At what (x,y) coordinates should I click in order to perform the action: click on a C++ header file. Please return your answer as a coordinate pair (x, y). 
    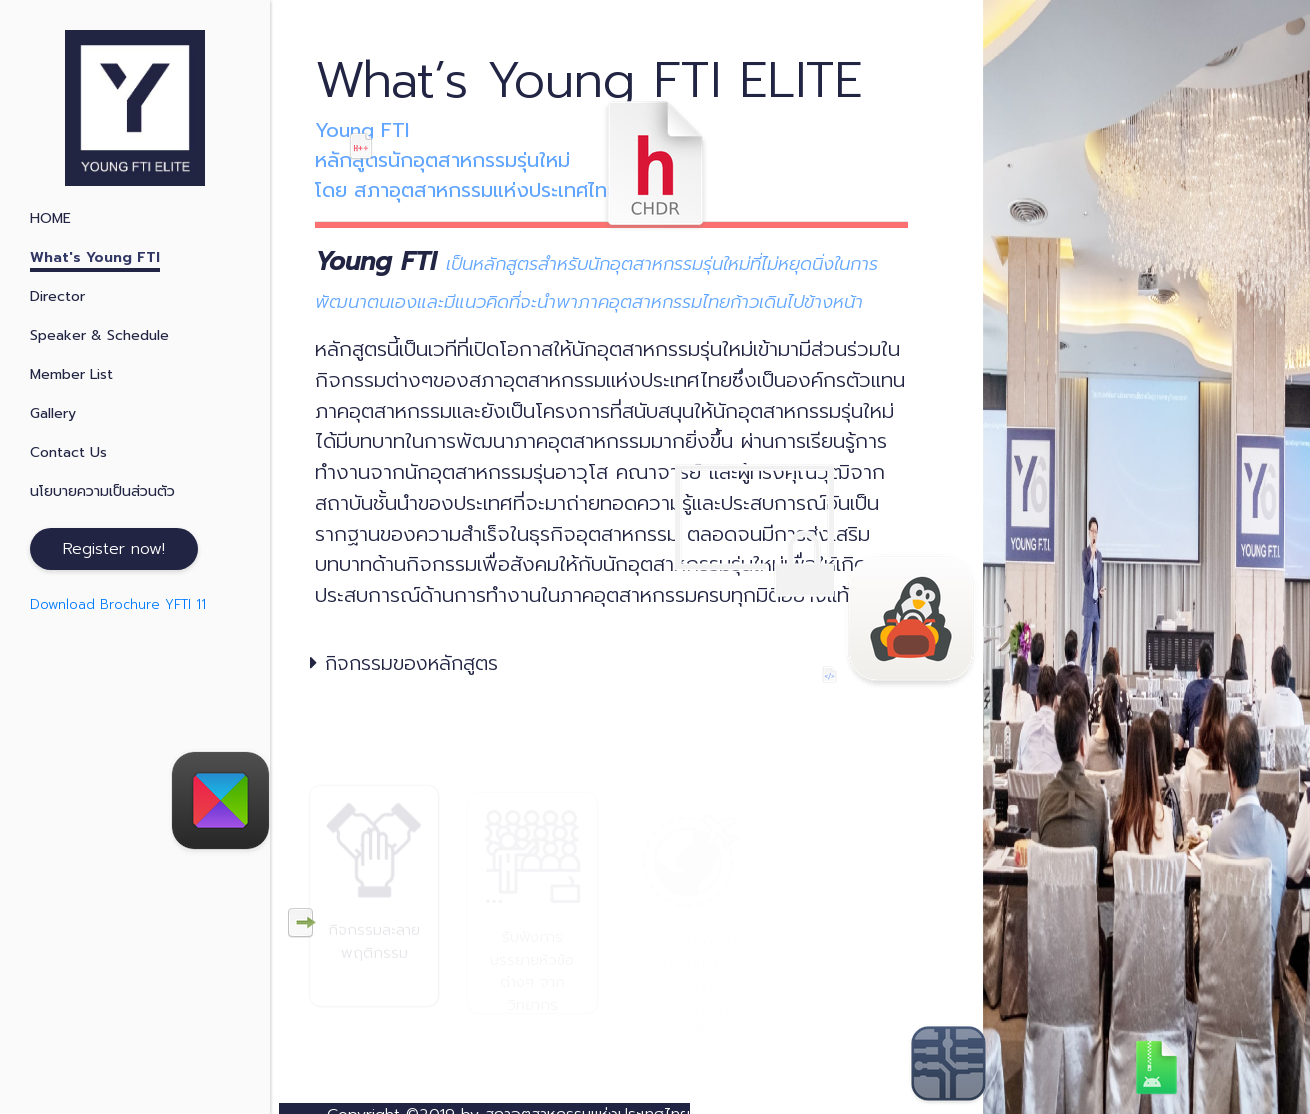
    Looking at the image, I should click on (361, 146).